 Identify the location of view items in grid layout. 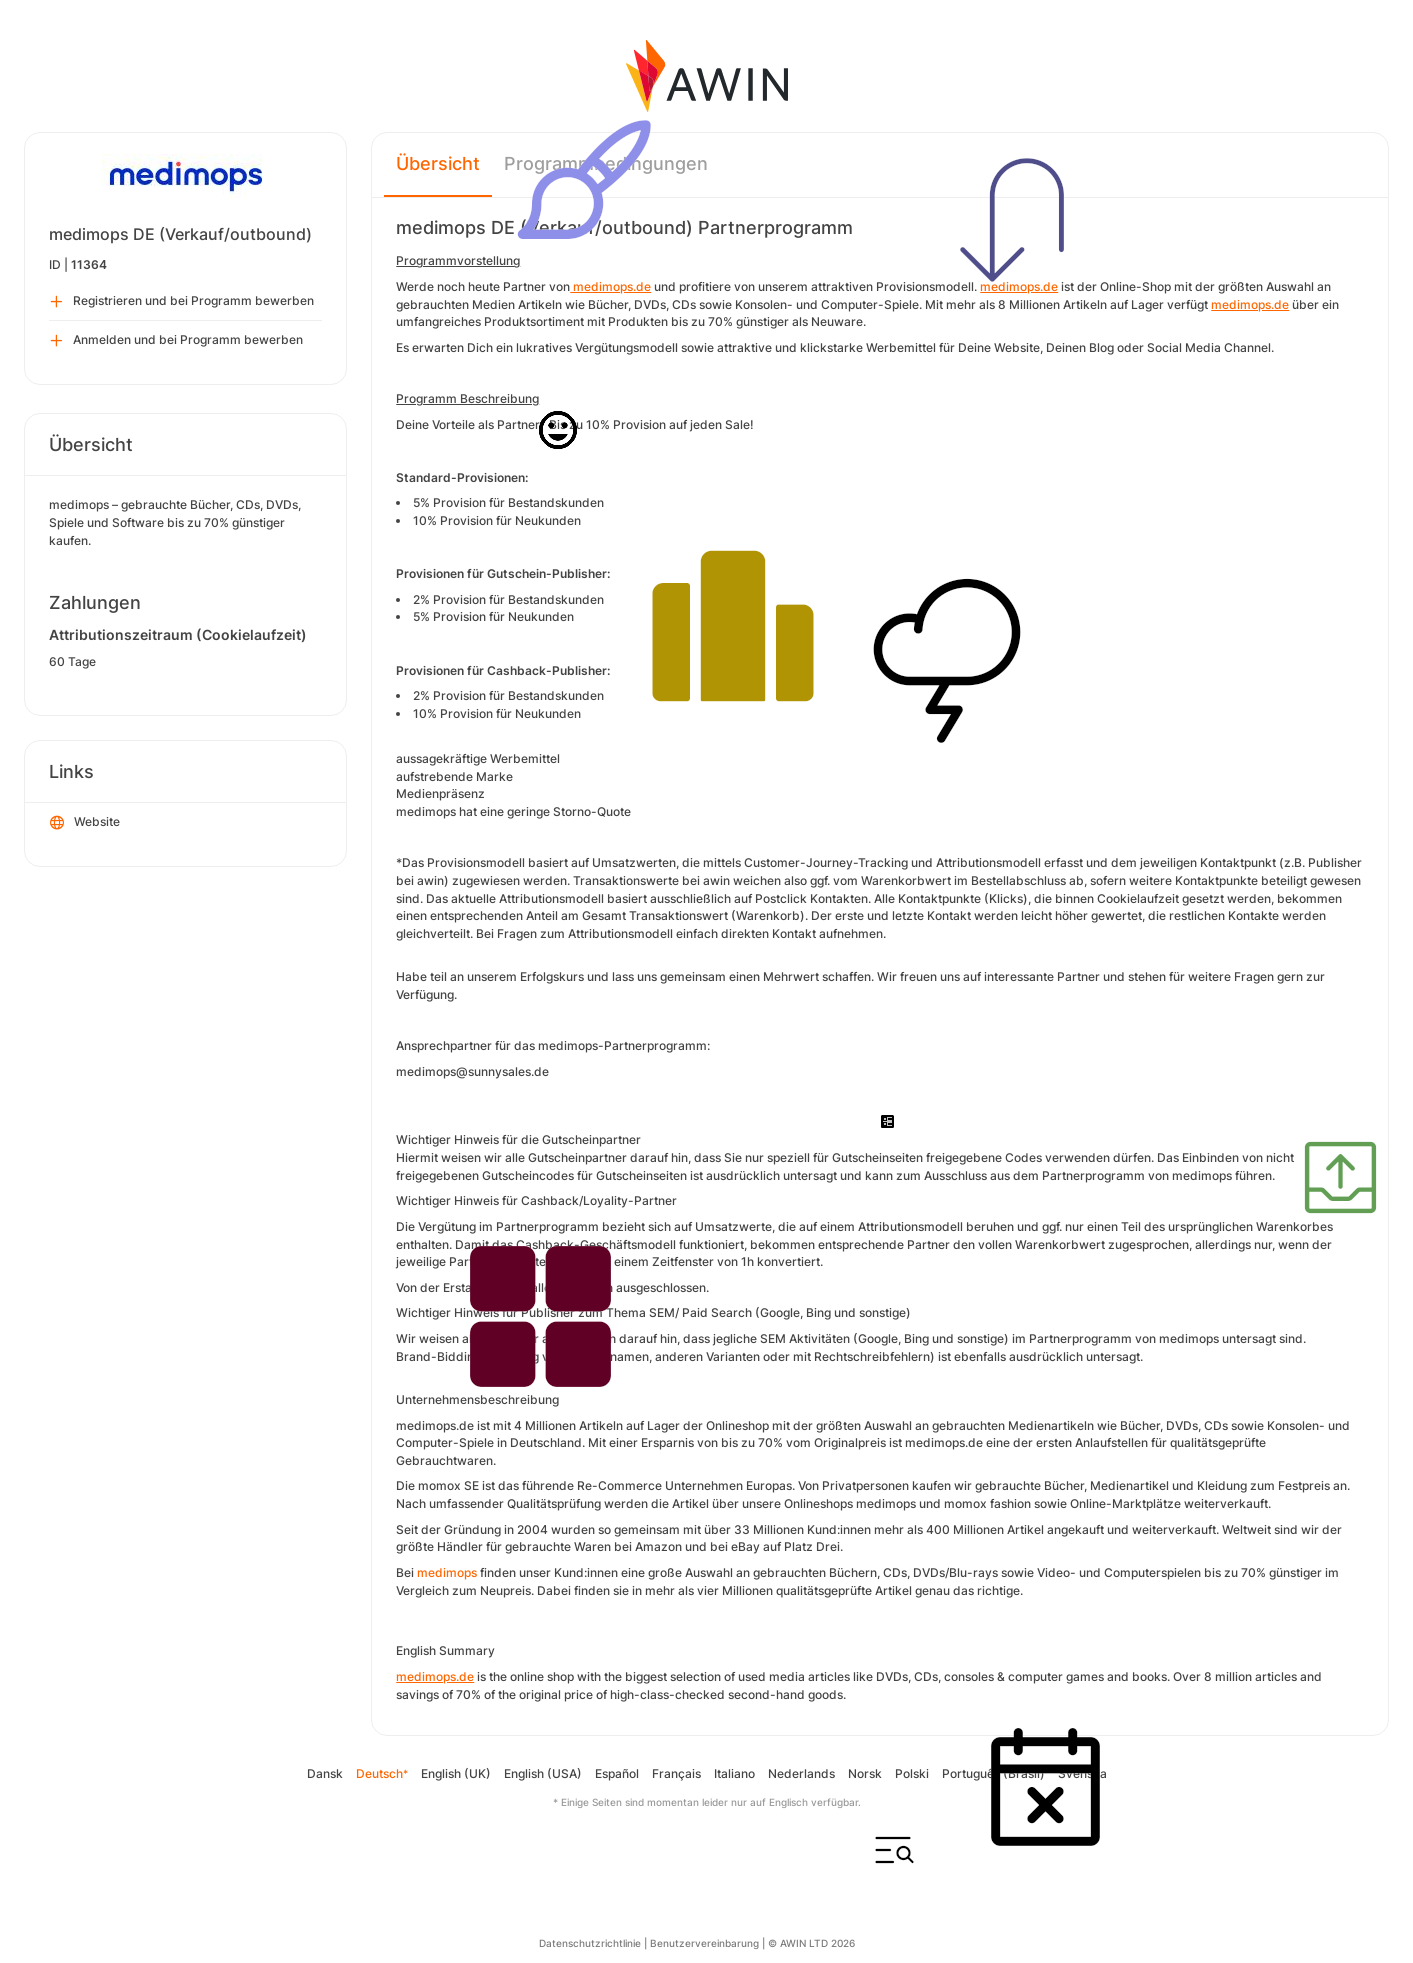
(540, 1316).